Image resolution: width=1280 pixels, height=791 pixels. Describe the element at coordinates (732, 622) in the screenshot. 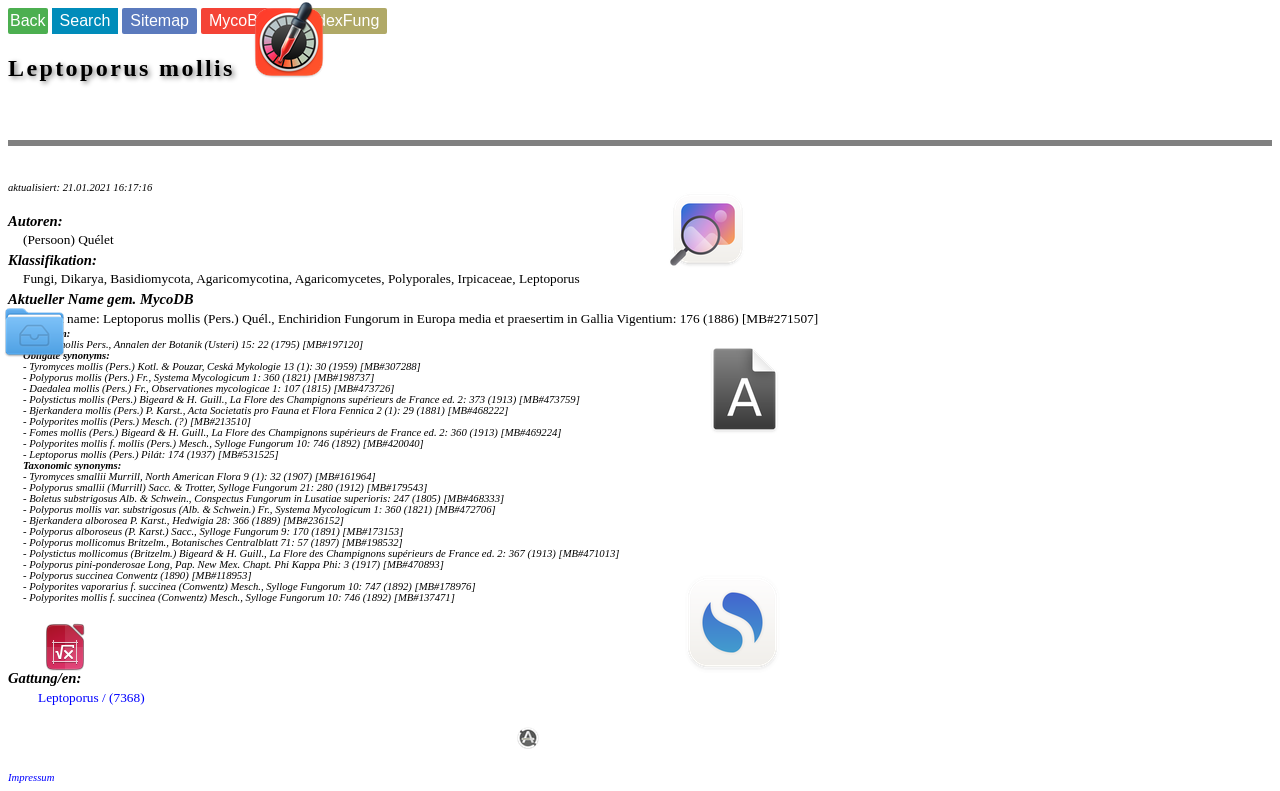

I see `open simplenote app` at that location.